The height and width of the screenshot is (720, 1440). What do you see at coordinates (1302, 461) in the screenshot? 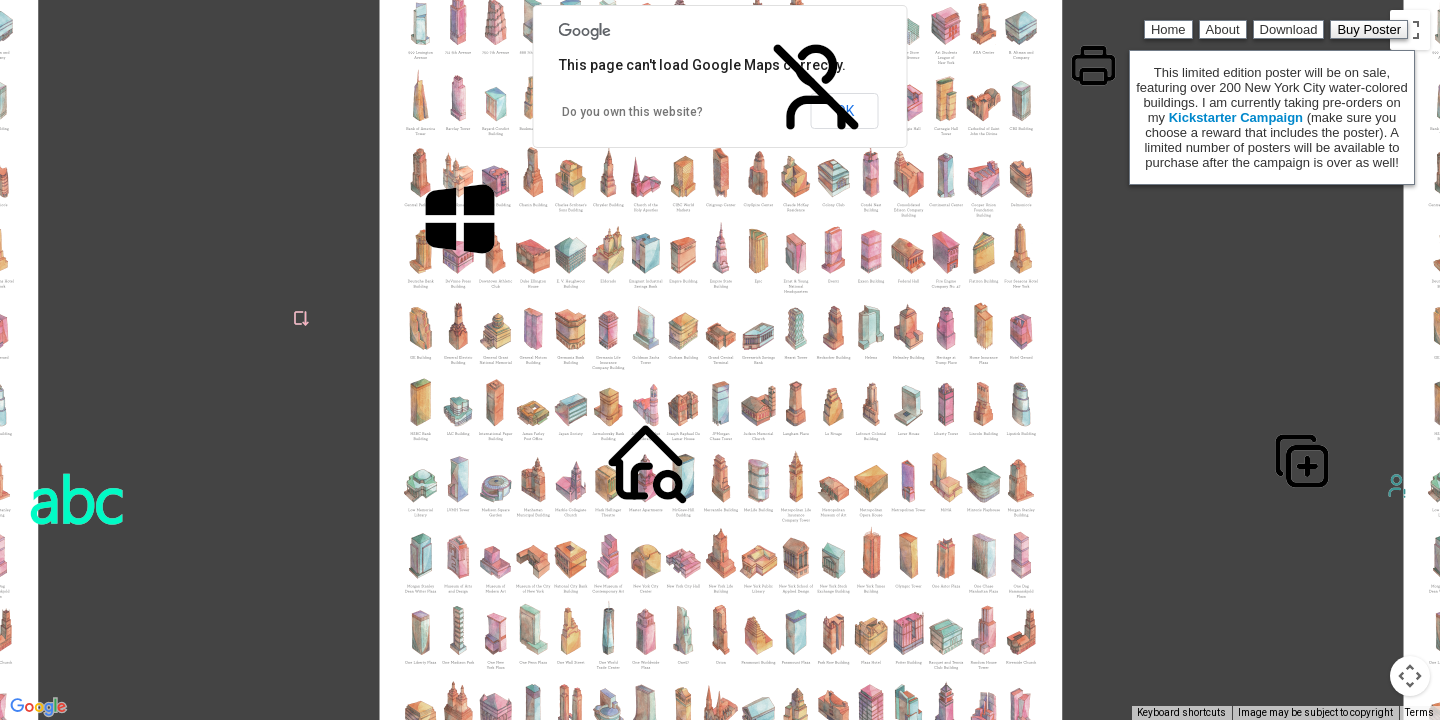
I see `duplicate and add new item` at bounding box center [1302, 461].